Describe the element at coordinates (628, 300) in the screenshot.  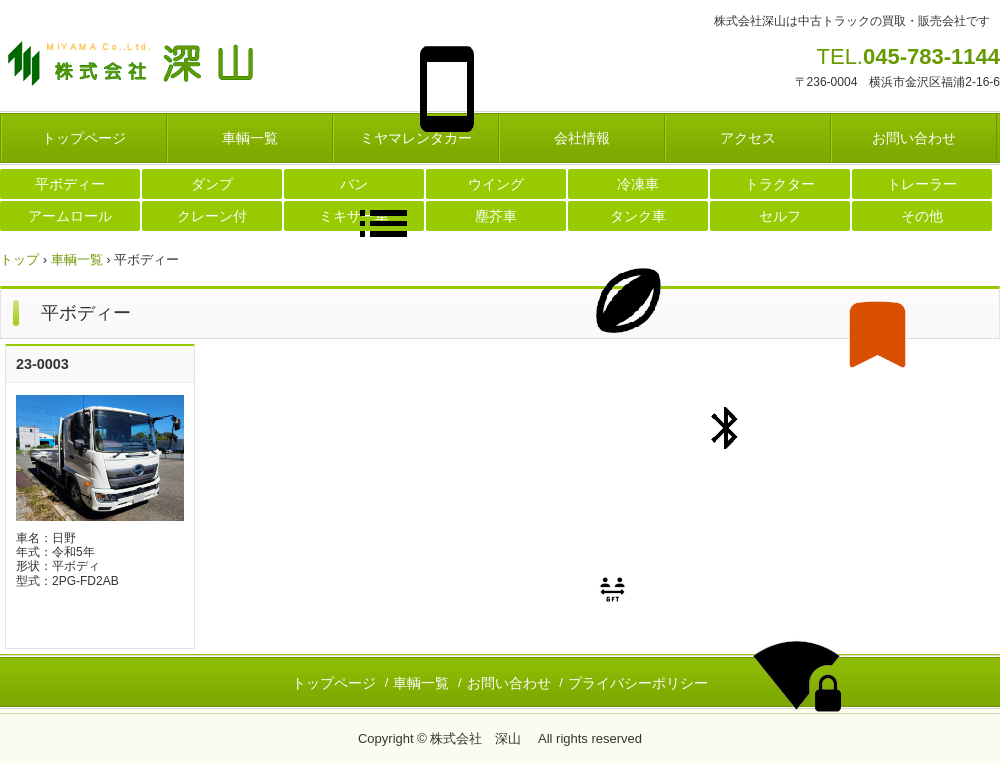
I see `view rugby sports content` at that location.